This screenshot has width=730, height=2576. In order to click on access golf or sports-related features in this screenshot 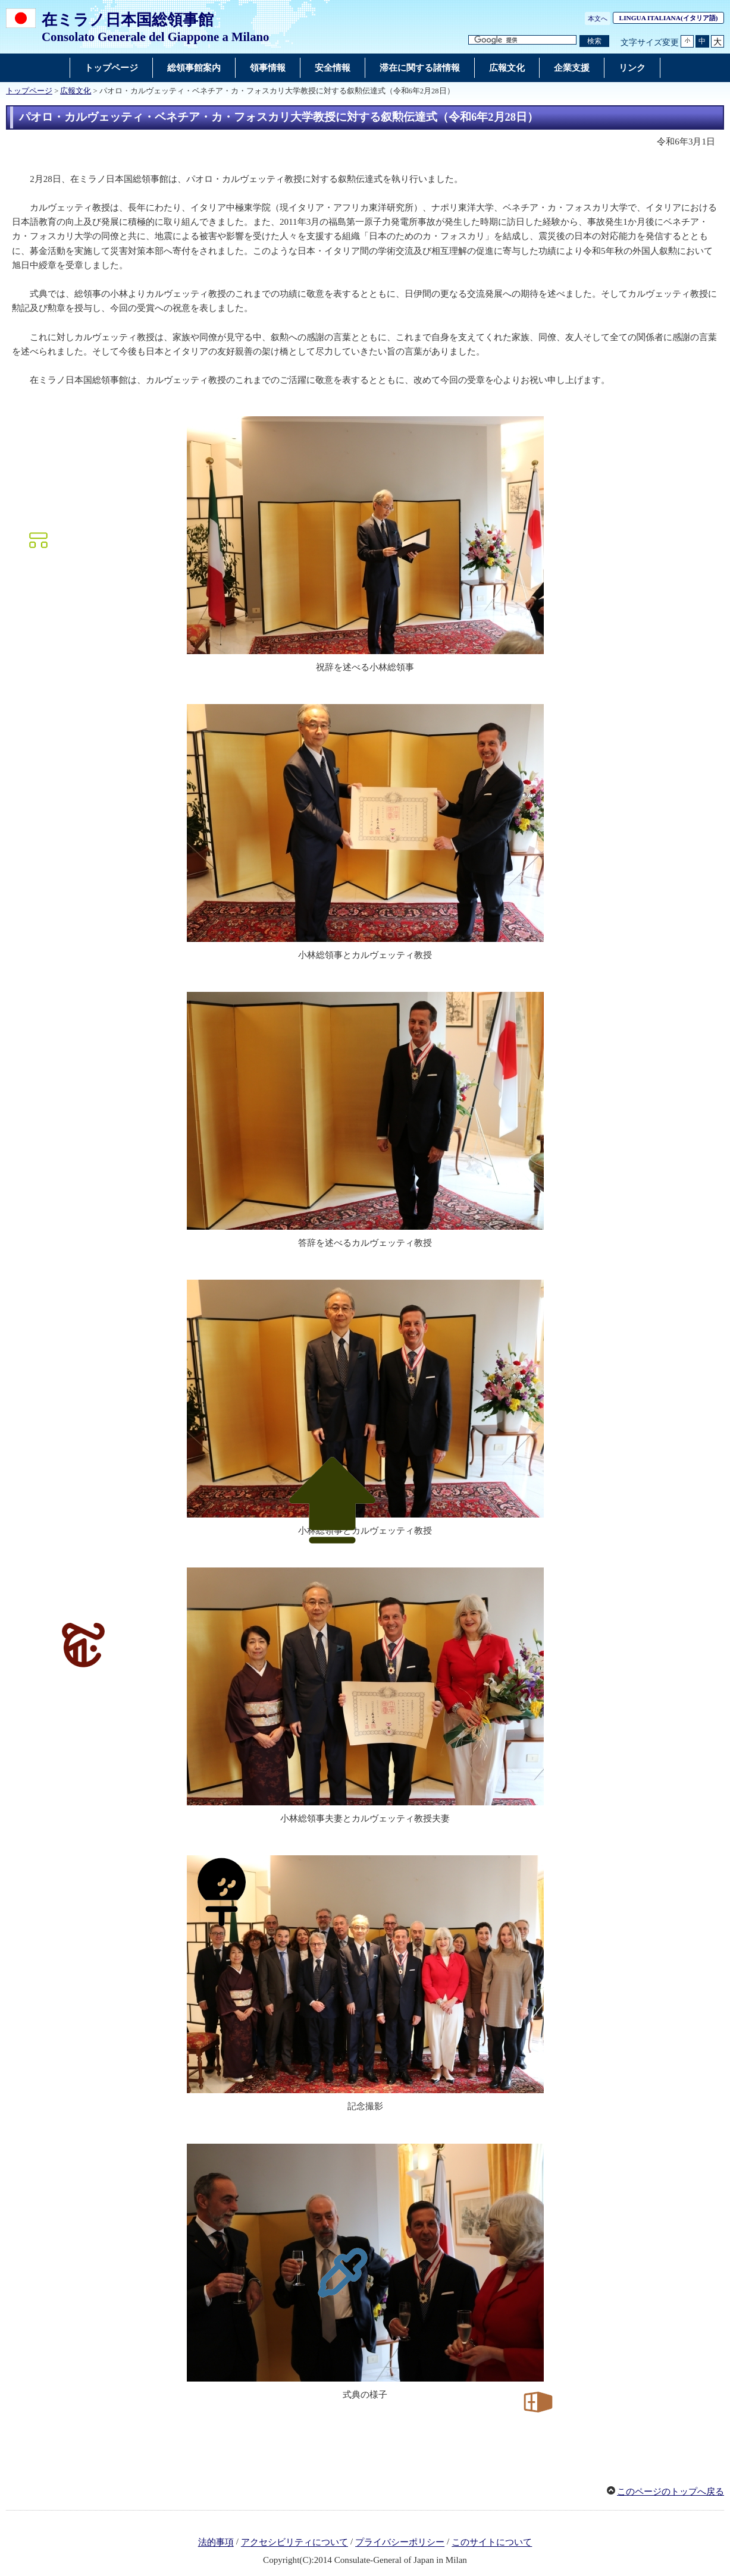, I will do `click(221, 1890)`.